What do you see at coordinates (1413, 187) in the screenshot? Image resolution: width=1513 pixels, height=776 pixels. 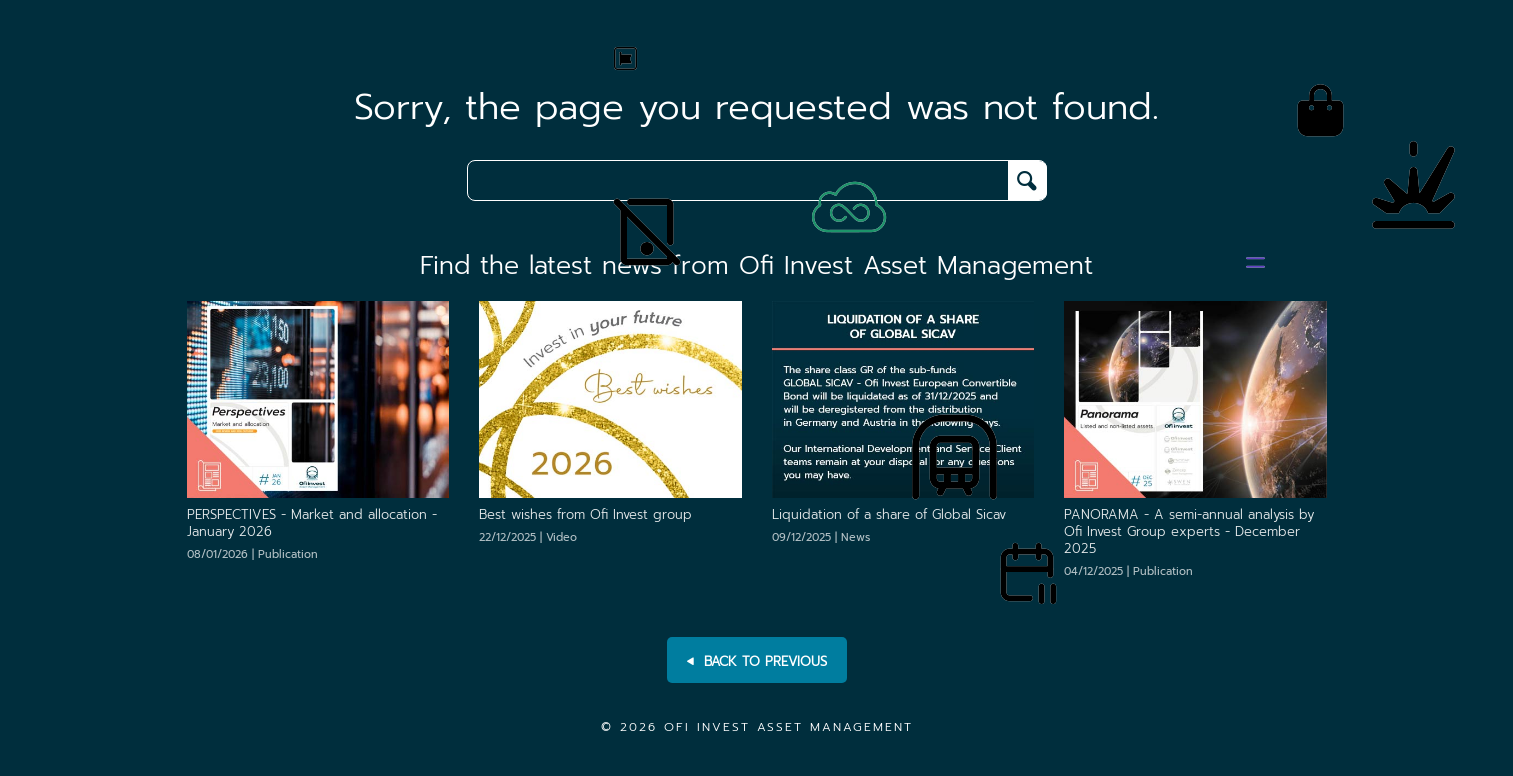 I see `indicates an explosion or blast effect` at bounding box center [1413, 187].